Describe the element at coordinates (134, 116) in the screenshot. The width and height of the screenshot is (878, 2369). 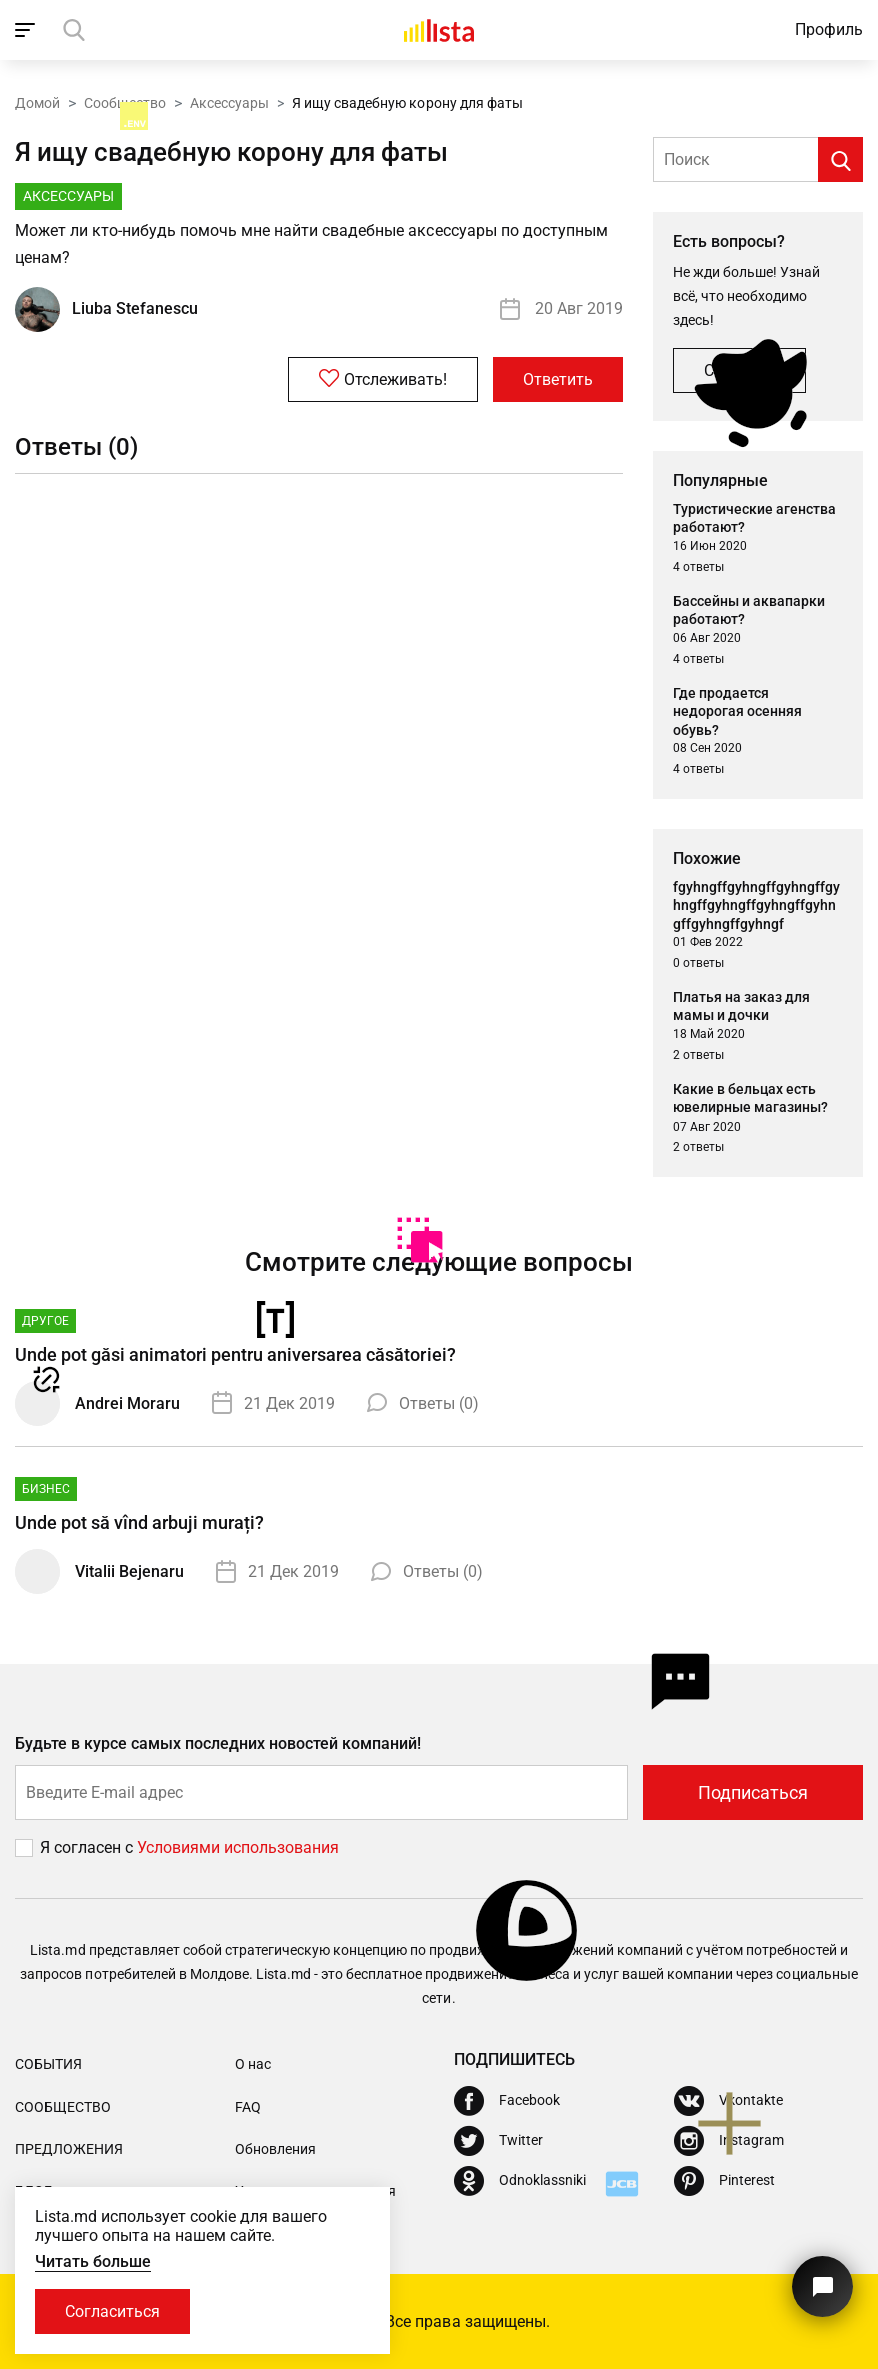
I see `dotenv environment configuration tool logo` at that location.